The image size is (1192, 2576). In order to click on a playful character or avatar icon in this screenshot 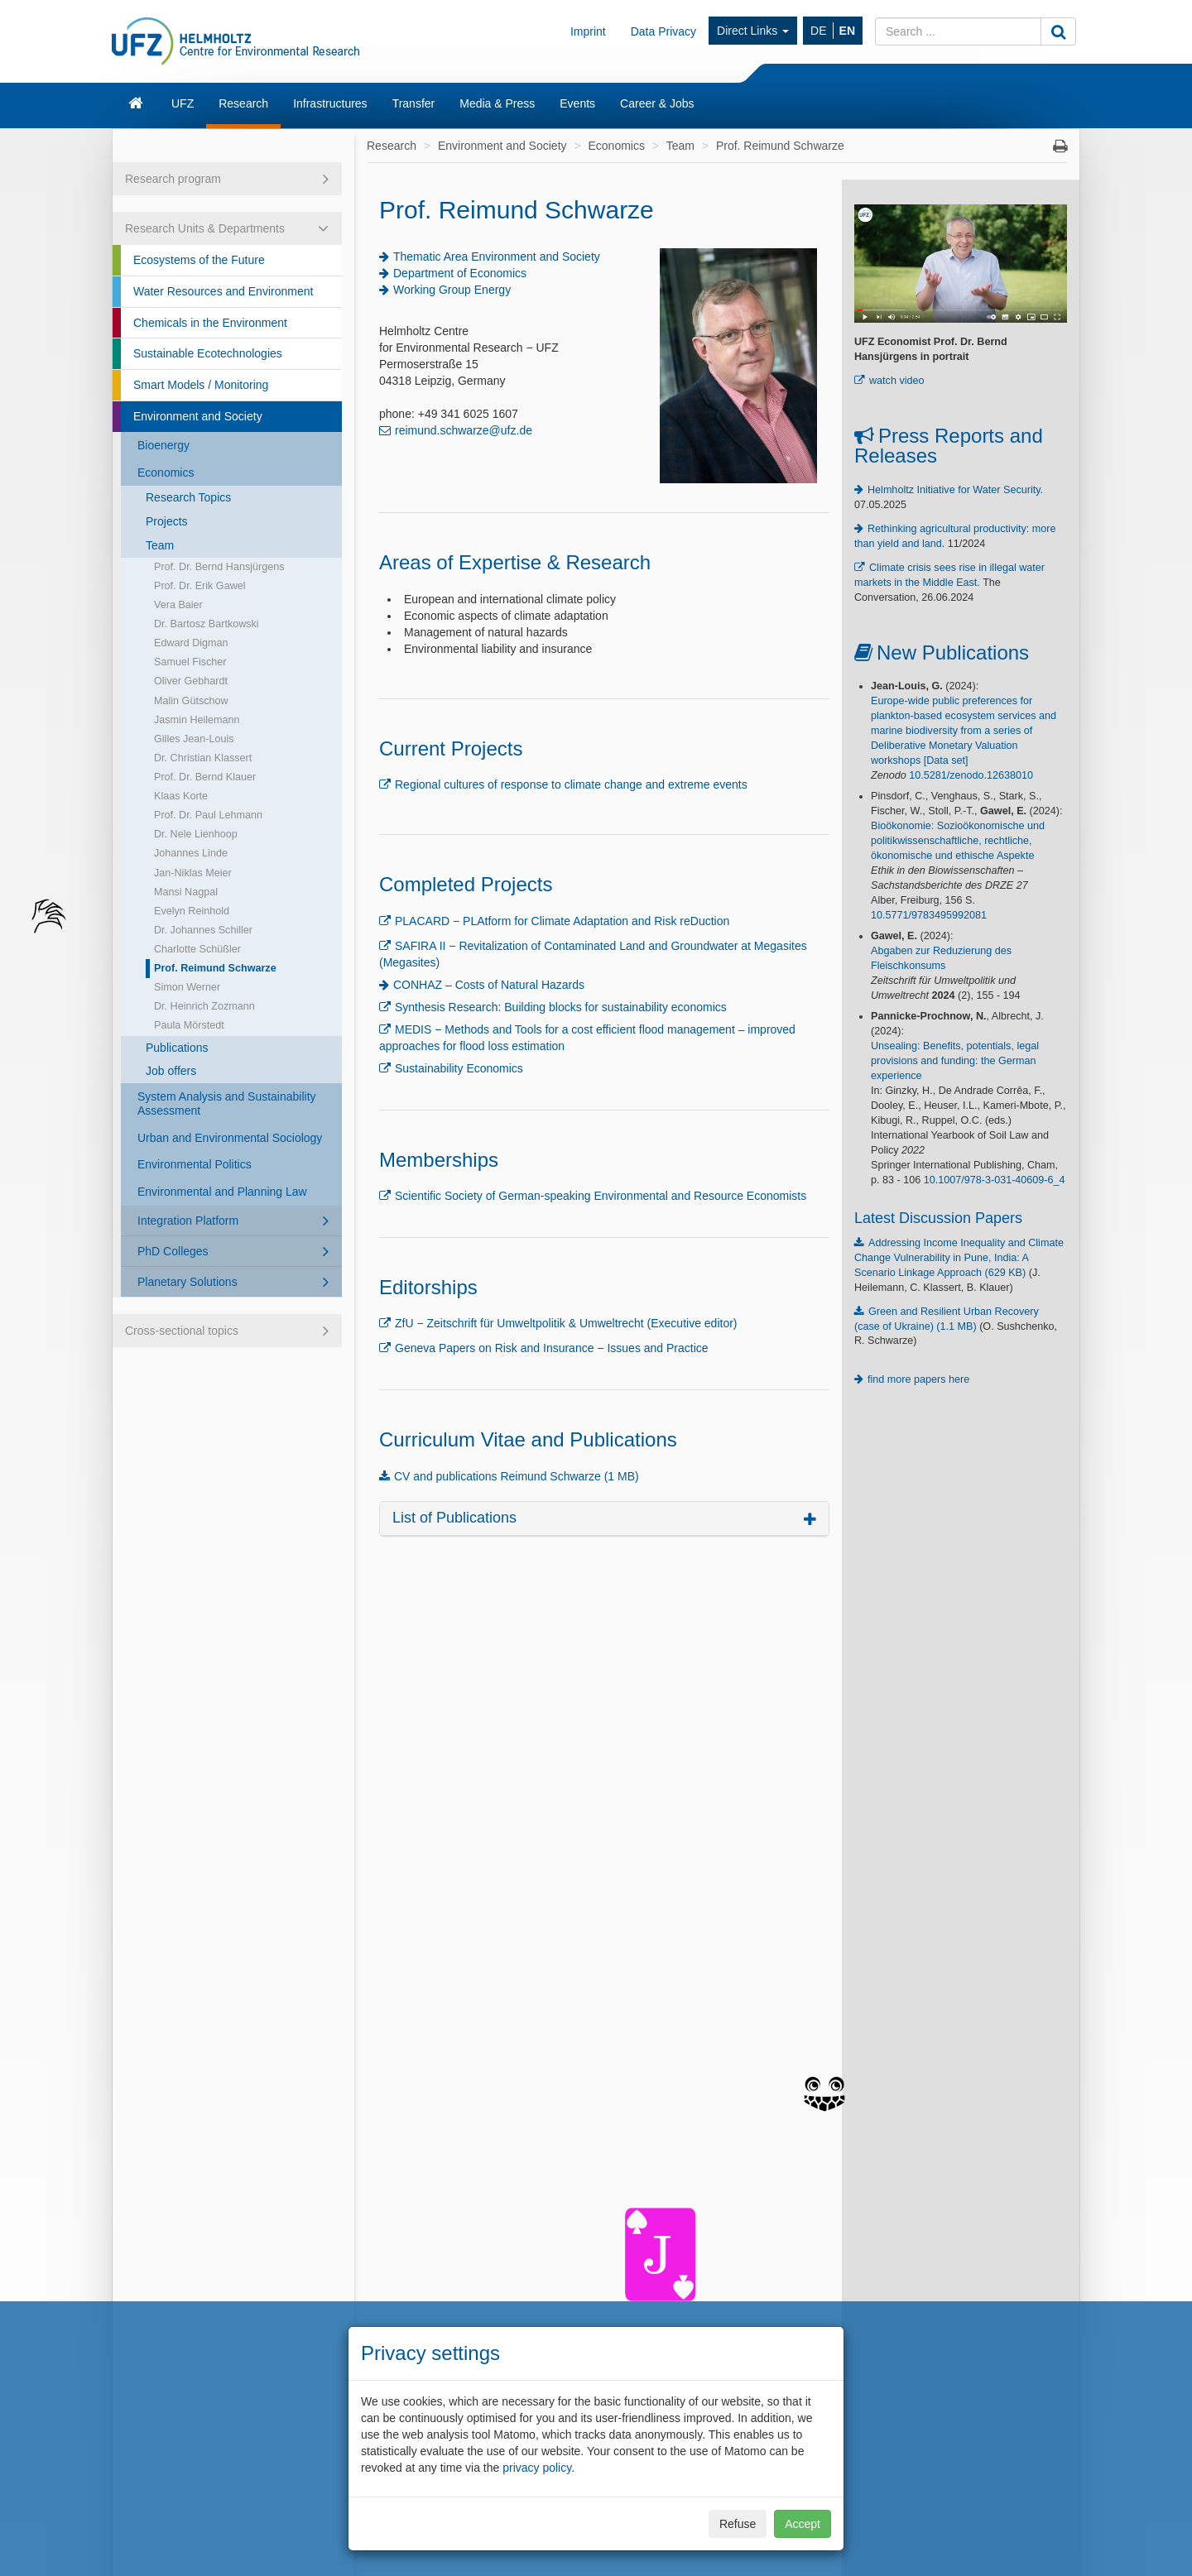, I will do `click(824, 2094)`.